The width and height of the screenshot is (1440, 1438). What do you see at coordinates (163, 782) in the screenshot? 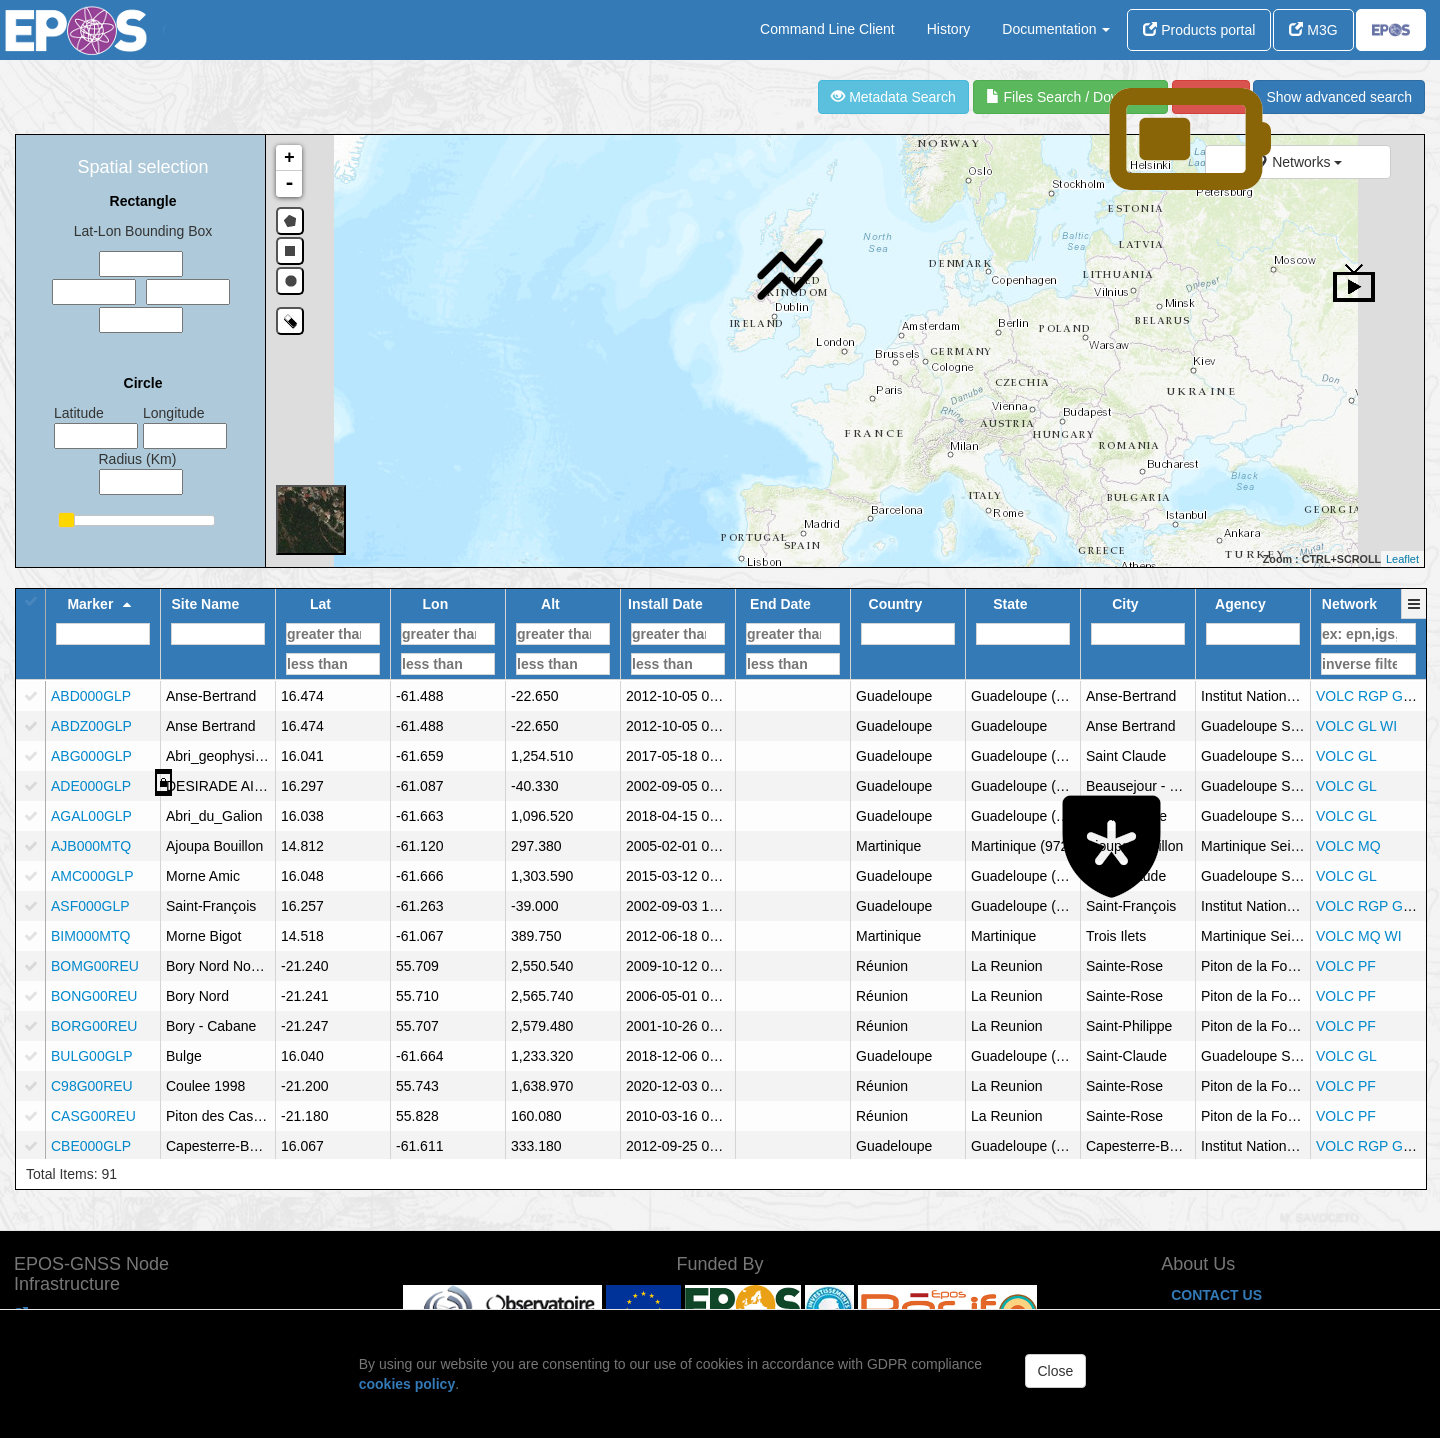
I see `lock screen in portrait orientation` at bounding box center [163, 782].